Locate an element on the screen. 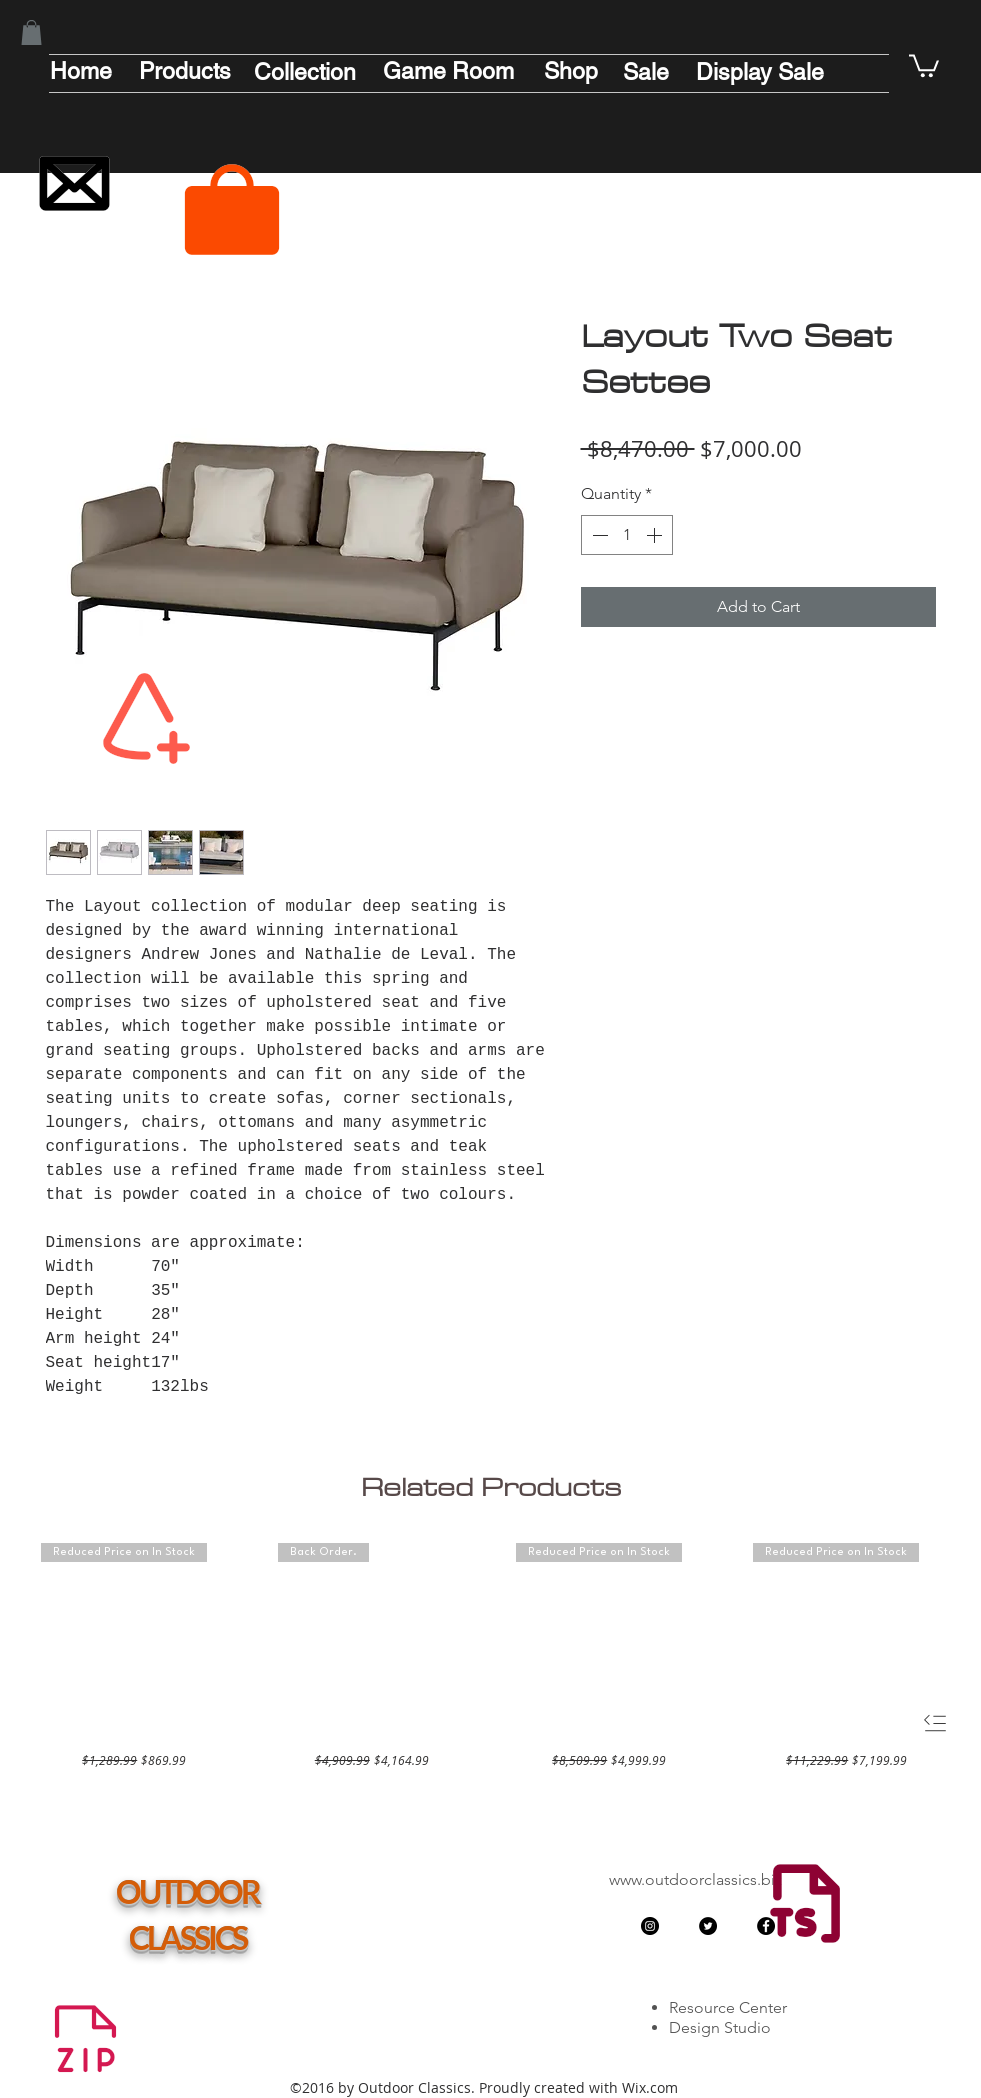  a TypeScript file is located at coordinates (806, 1903).